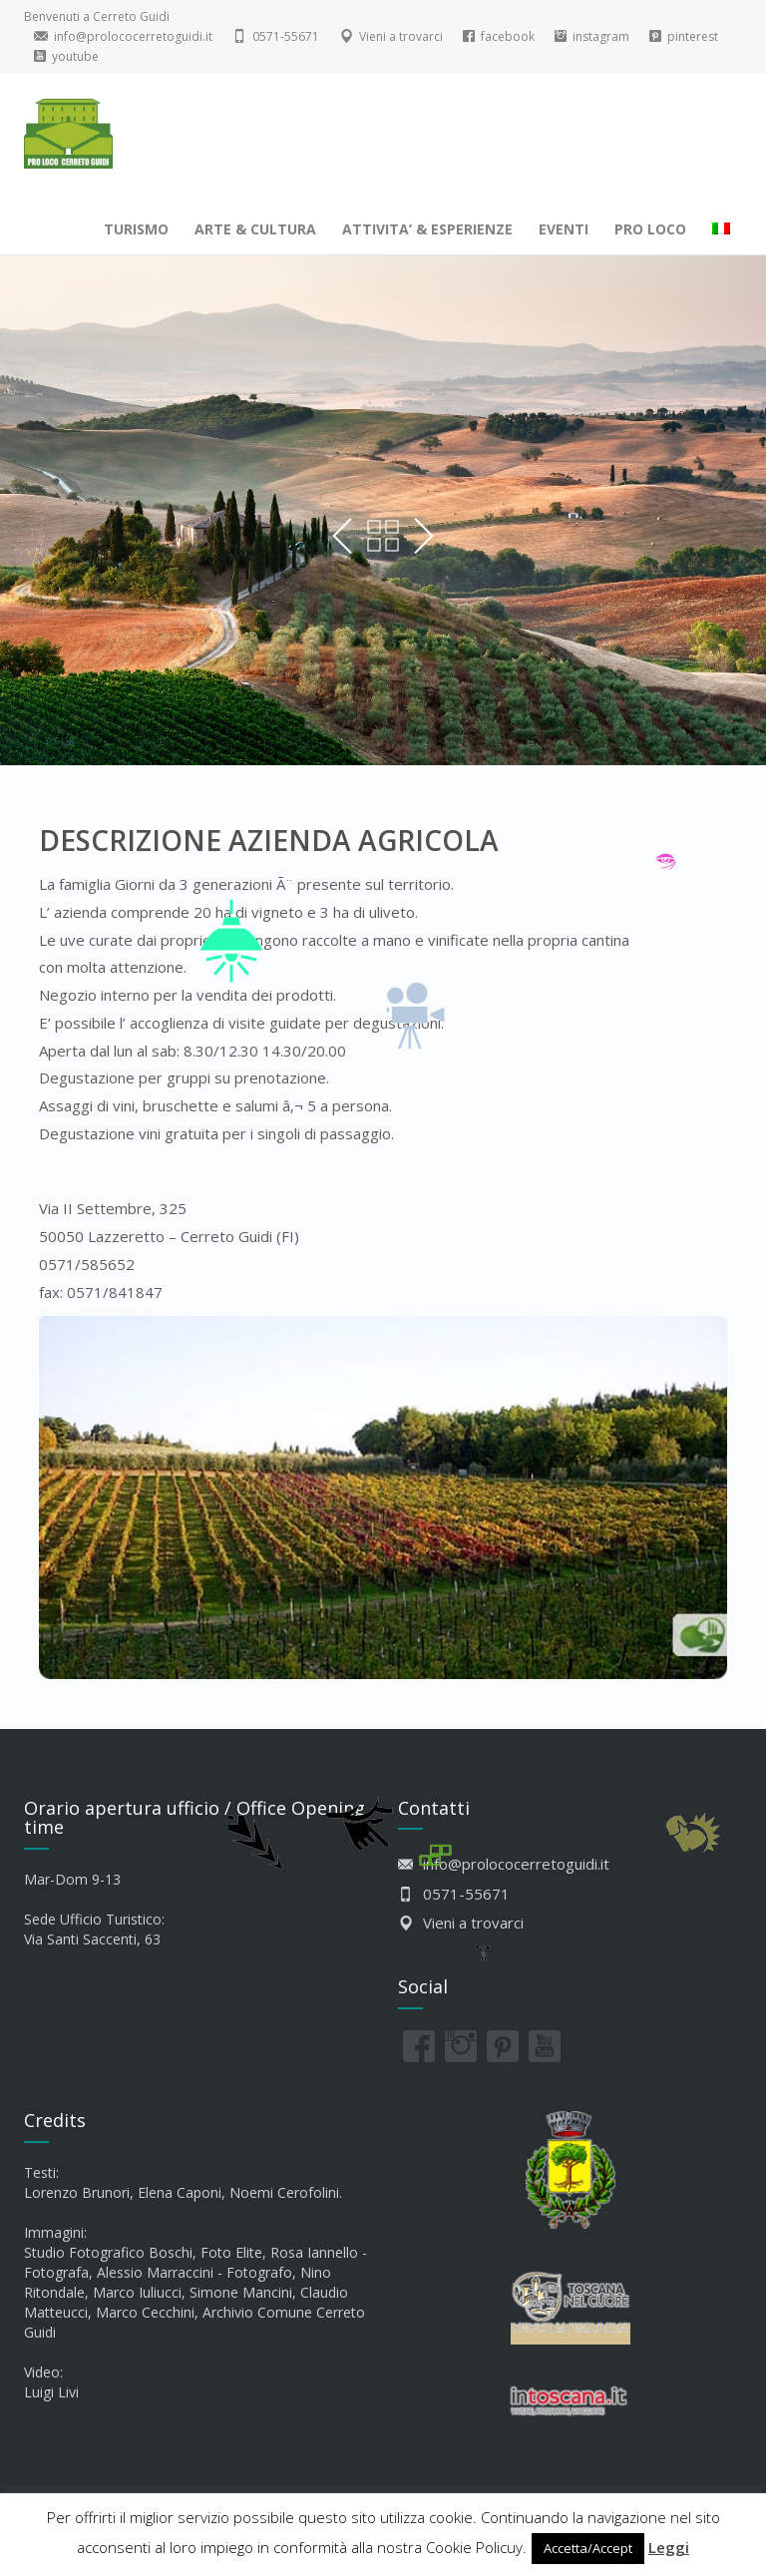  What do you see at coordinates (665, 859) in the screenshot?
I see `indicates eye strain or fatigue warning` at bounding box center [665, 859].